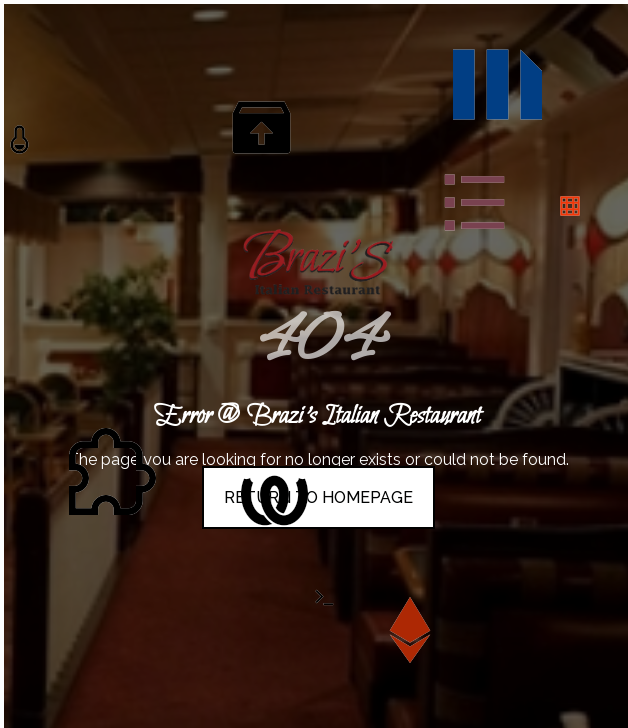 This screenshot has height=728, width=628. I want to click on Ethereum cryptocurrency logo, so click(410, 630).